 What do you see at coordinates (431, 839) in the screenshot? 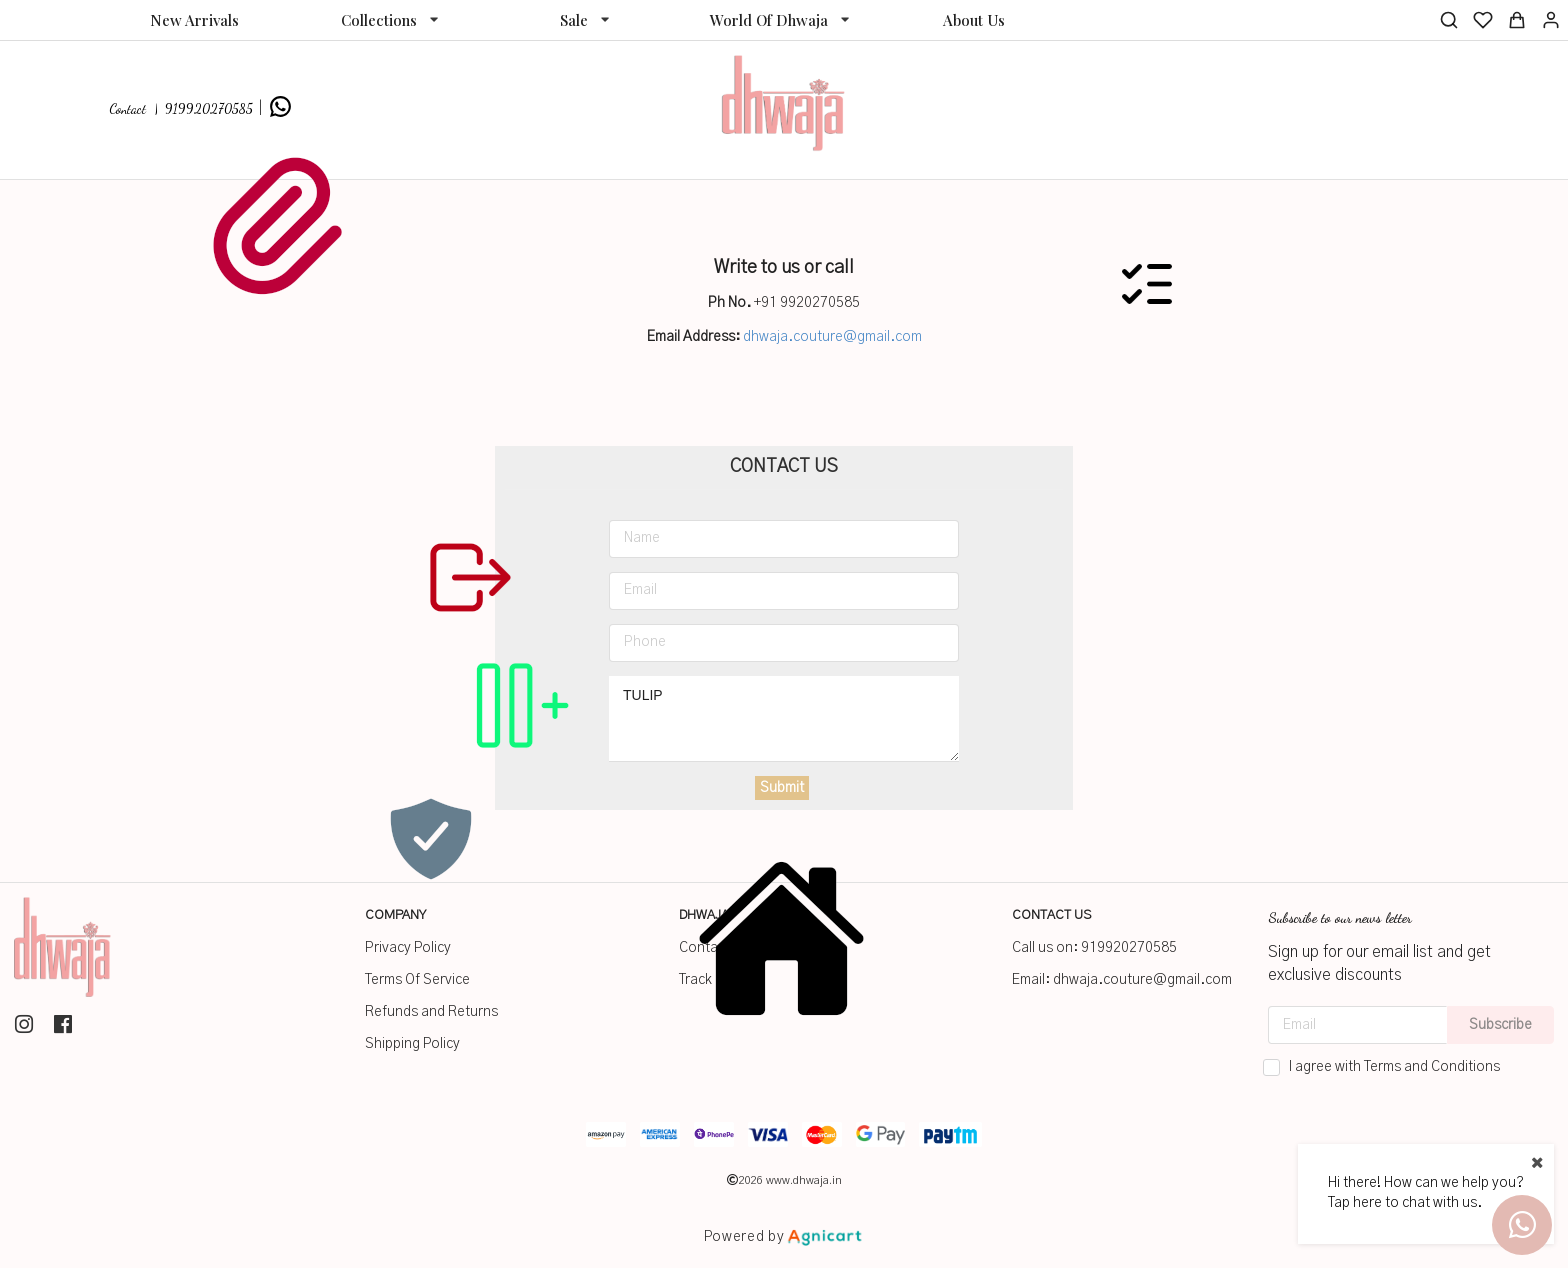
I see `indicates verified or secure status` at bounding box center [431, 839].